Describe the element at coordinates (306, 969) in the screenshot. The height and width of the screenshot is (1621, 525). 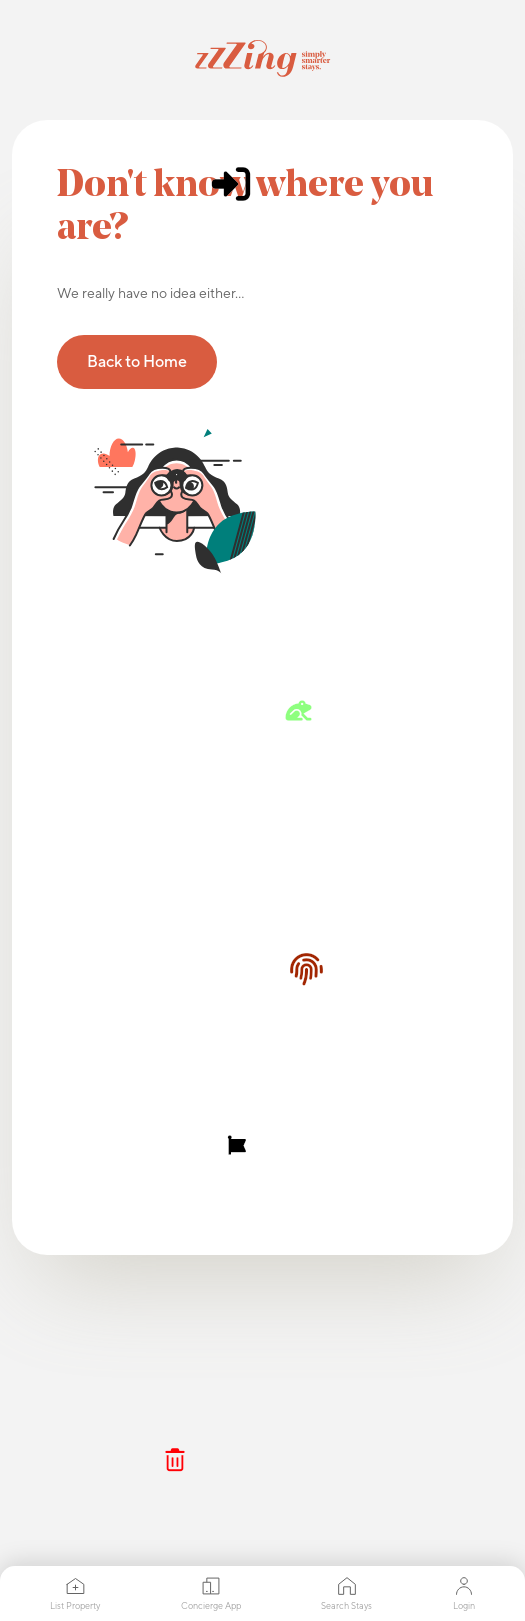
I see `authenticate with biometric fingerprint` at that location.